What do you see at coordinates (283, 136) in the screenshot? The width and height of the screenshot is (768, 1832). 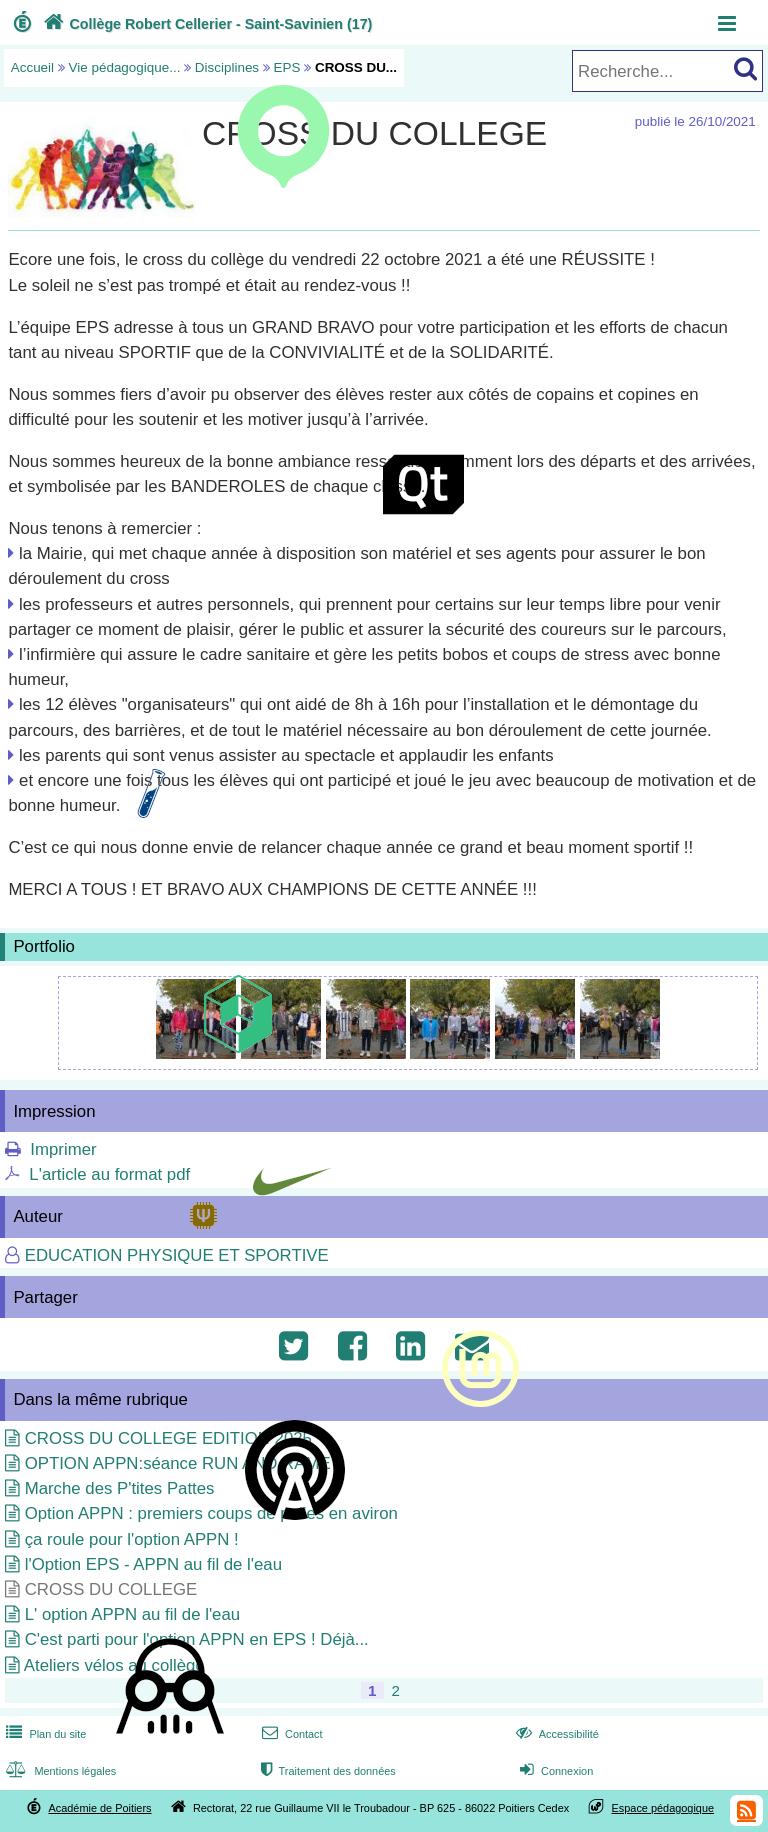 I see `open OsmAnd navigation app` at bounding box center [283, 136].